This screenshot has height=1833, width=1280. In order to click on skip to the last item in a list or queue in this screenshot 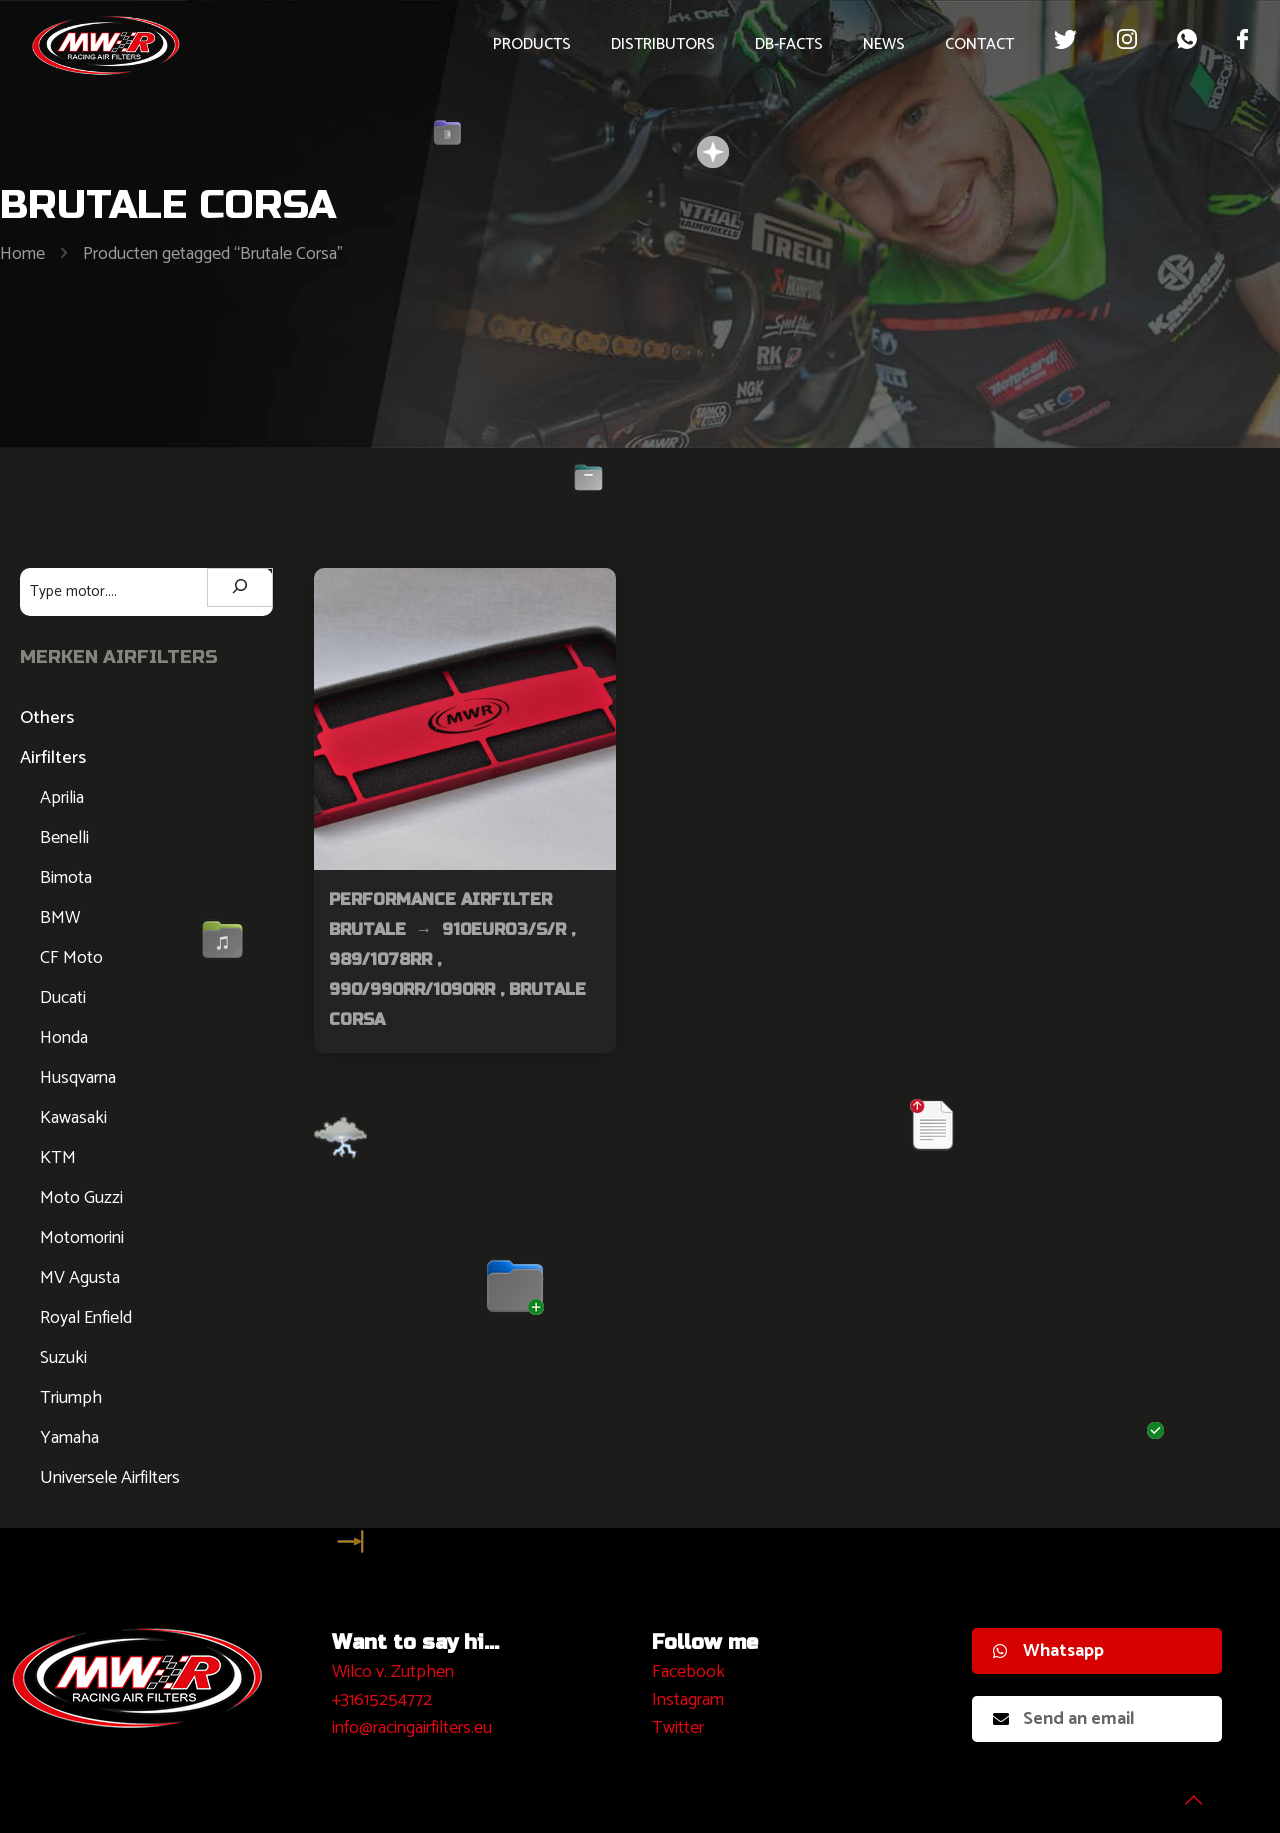, I will do `click(350, 1541)`.